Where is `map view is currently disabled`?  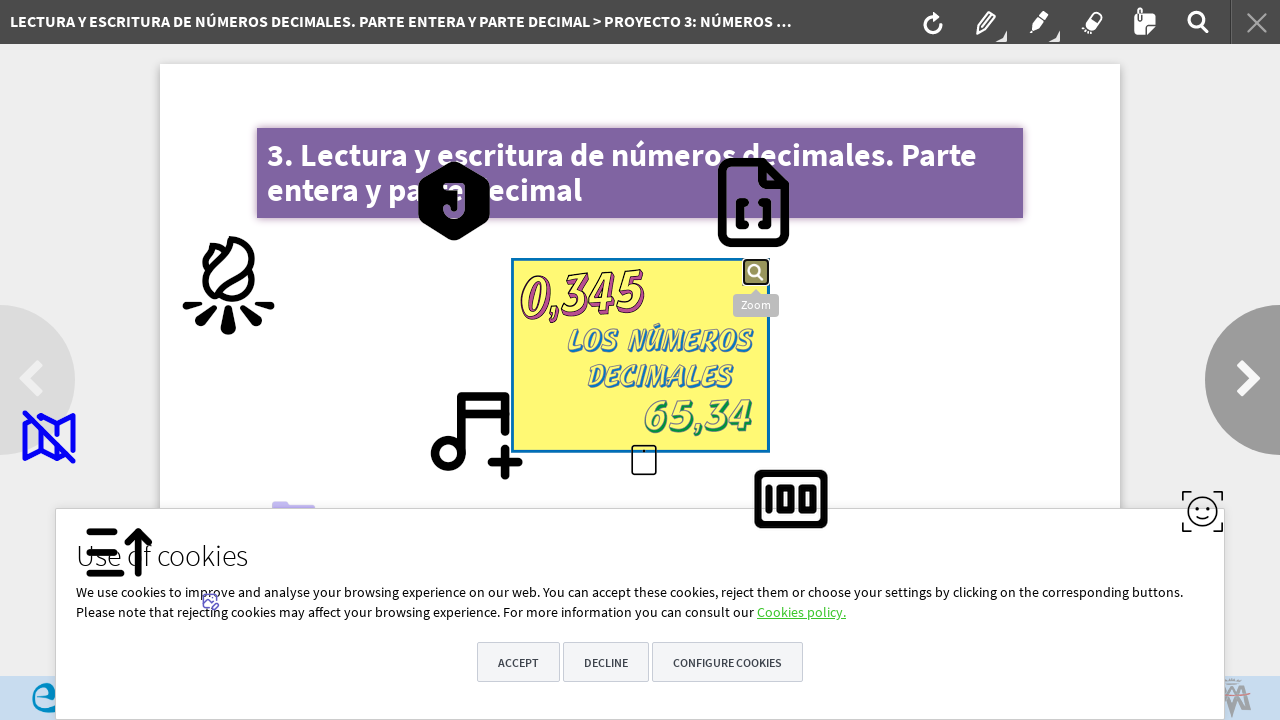 map view is currently disabled is located at coordinates (49, 437).